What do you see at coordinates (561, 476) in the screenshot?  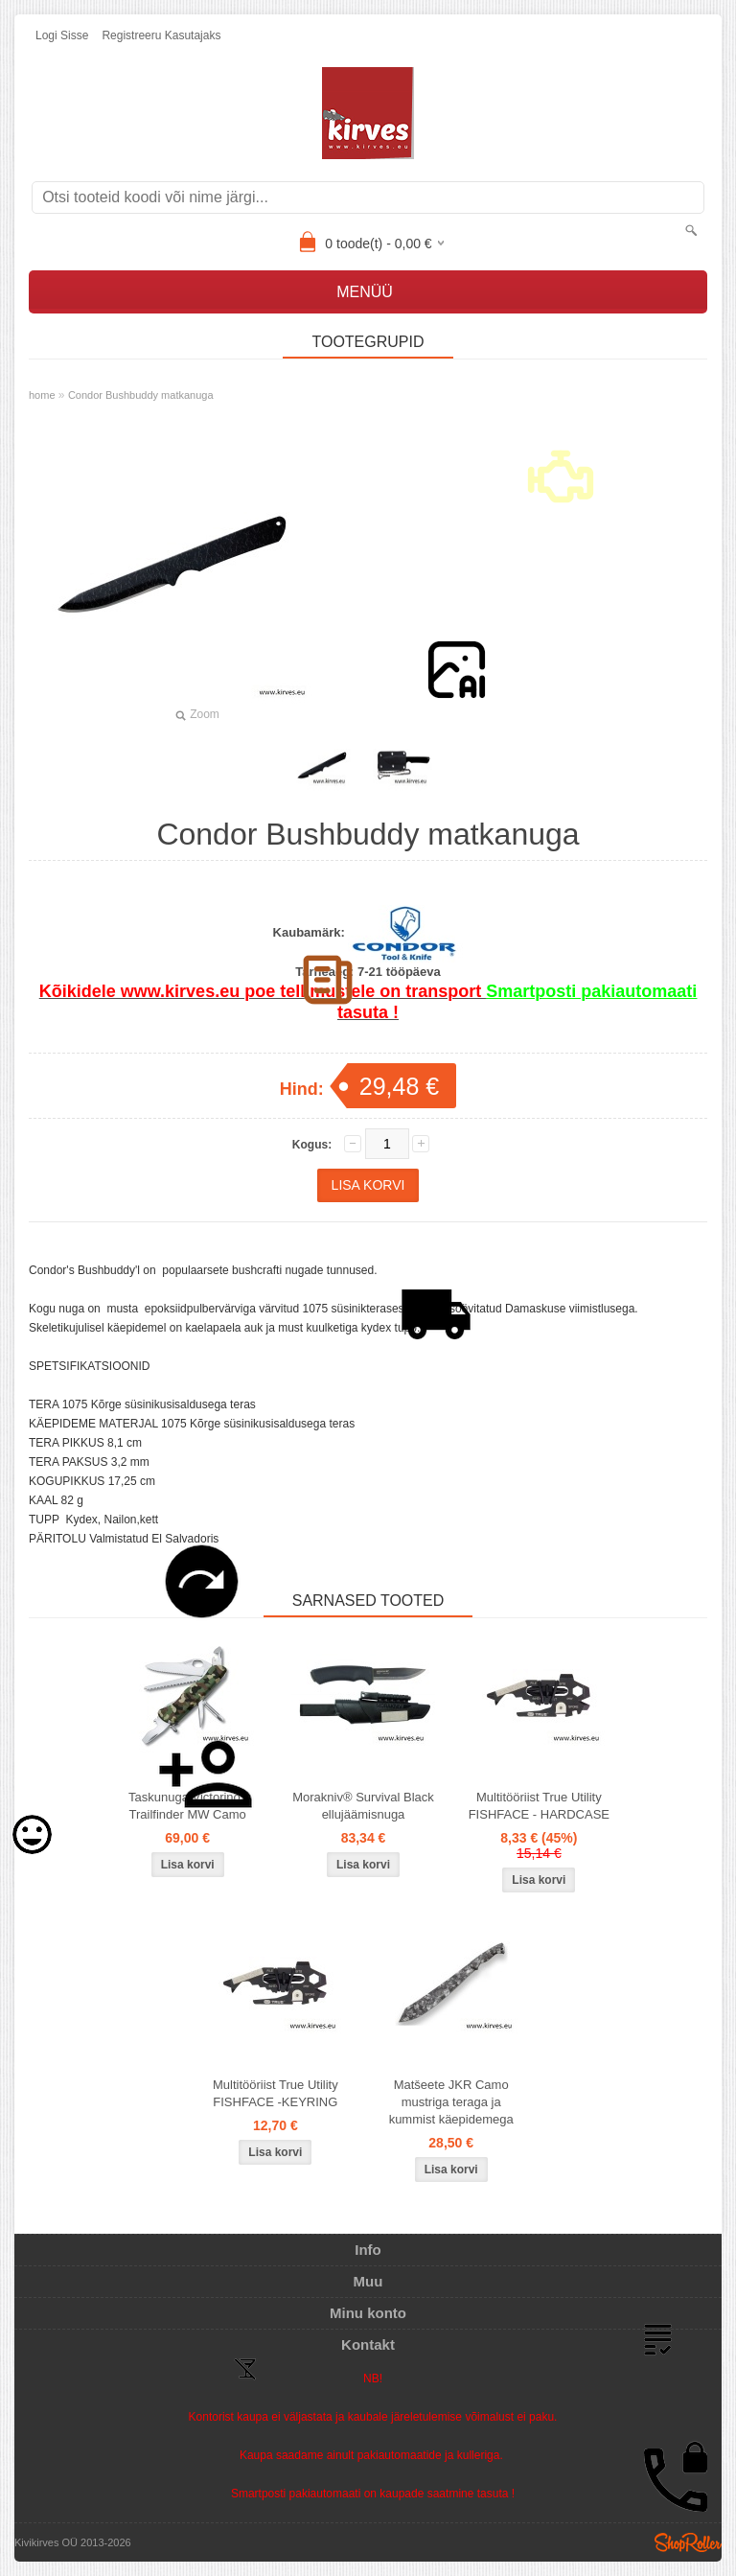 I see `view engine or vehicle diagnostics` at bounding box center [561, 476].